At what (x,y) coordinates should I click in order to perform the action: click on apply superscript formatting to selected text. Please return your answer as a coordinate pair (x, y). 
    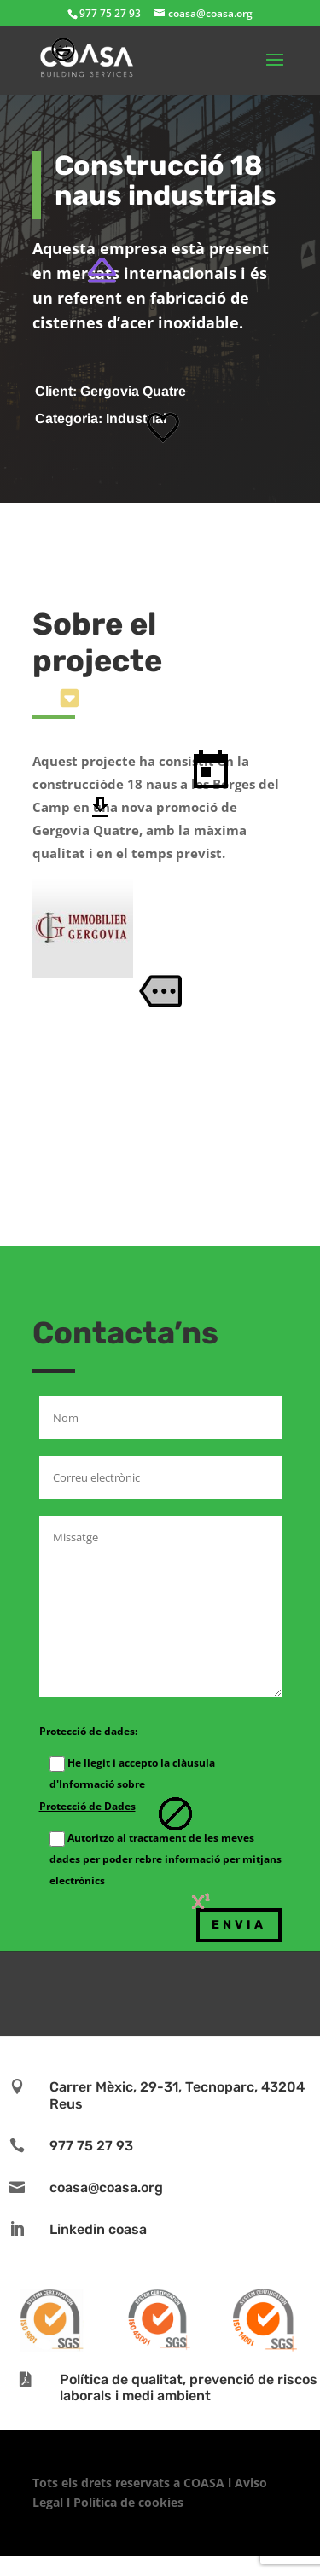
    Looking at the image, I should click on (200, 1902).